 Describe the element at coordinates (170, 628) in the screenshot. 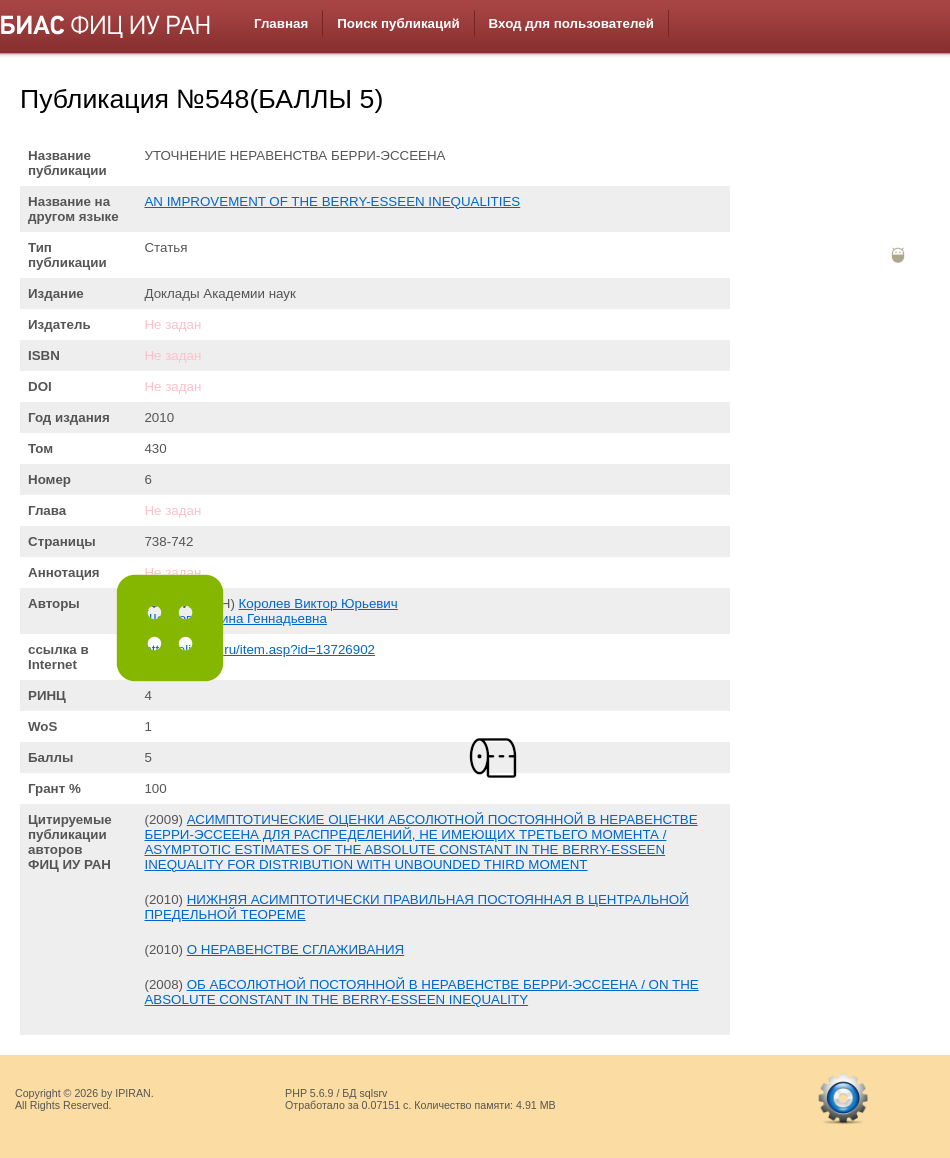

I see `roll a random number or generate a random result` at that location.